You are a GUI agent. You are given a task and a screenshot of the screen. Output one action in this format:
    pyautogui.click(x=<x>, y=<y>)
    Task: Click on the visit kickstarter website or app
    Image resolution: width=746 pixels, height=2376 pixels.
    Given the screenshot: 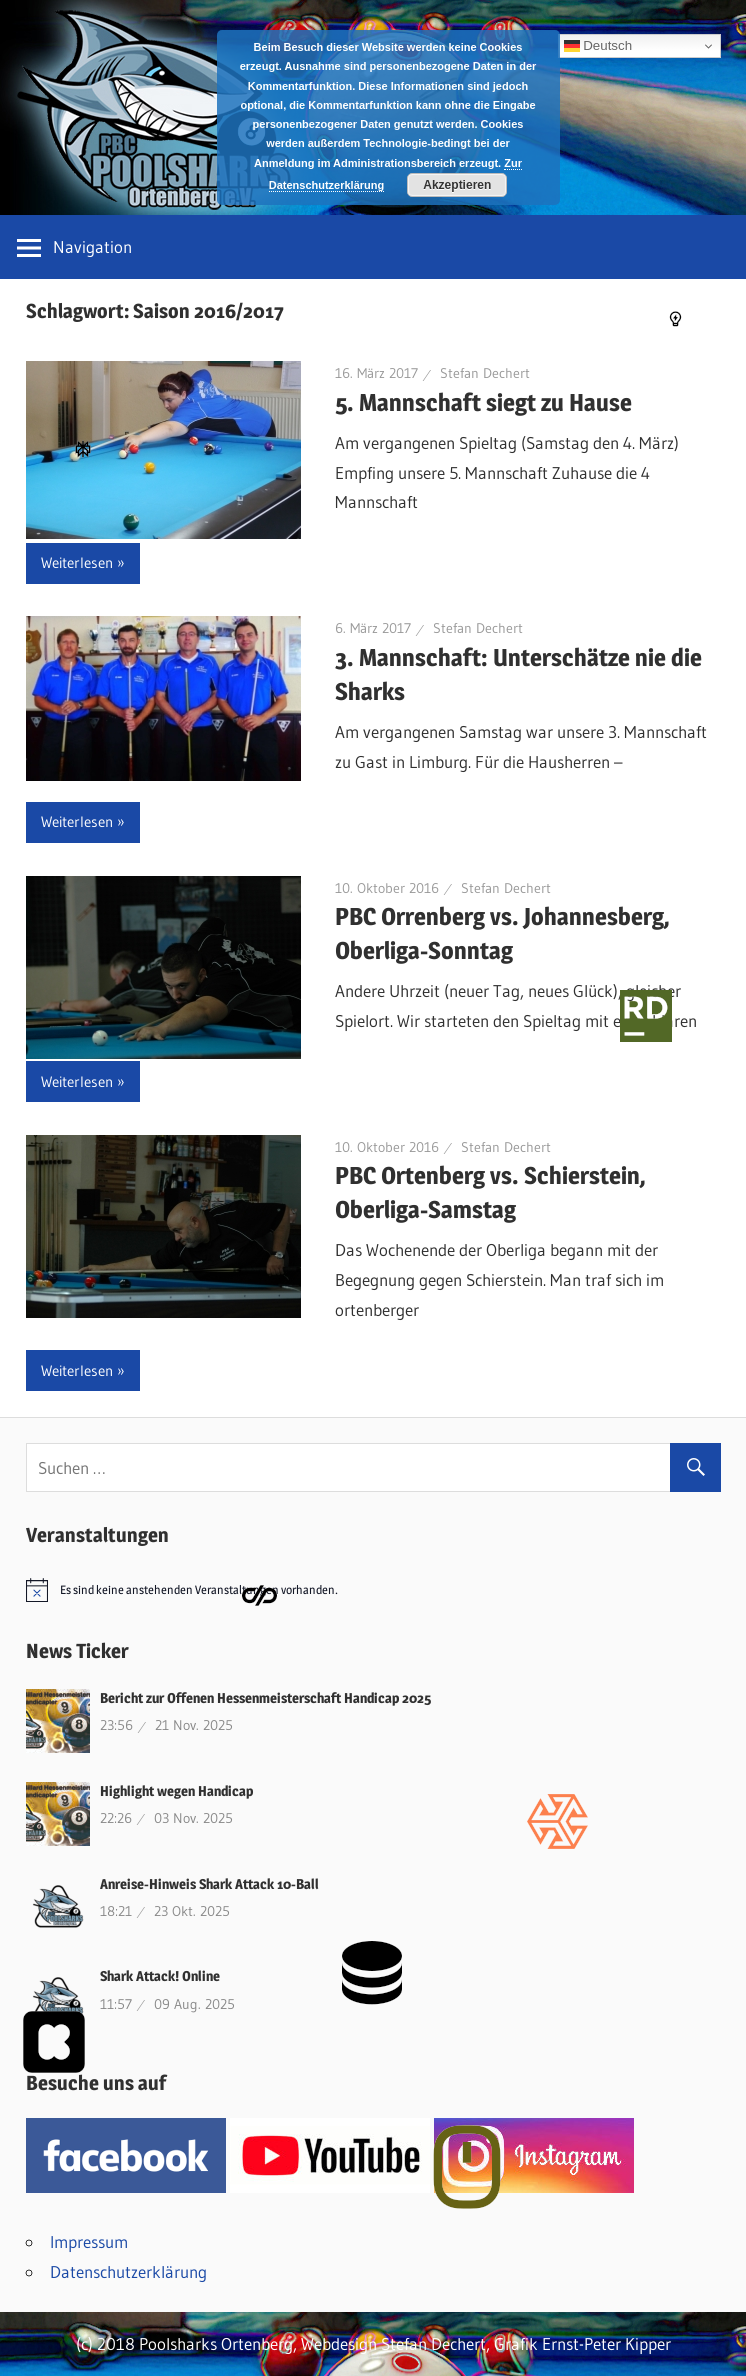 What is the action you would take?
    pyautogui.click(x=54, y=2042)
    